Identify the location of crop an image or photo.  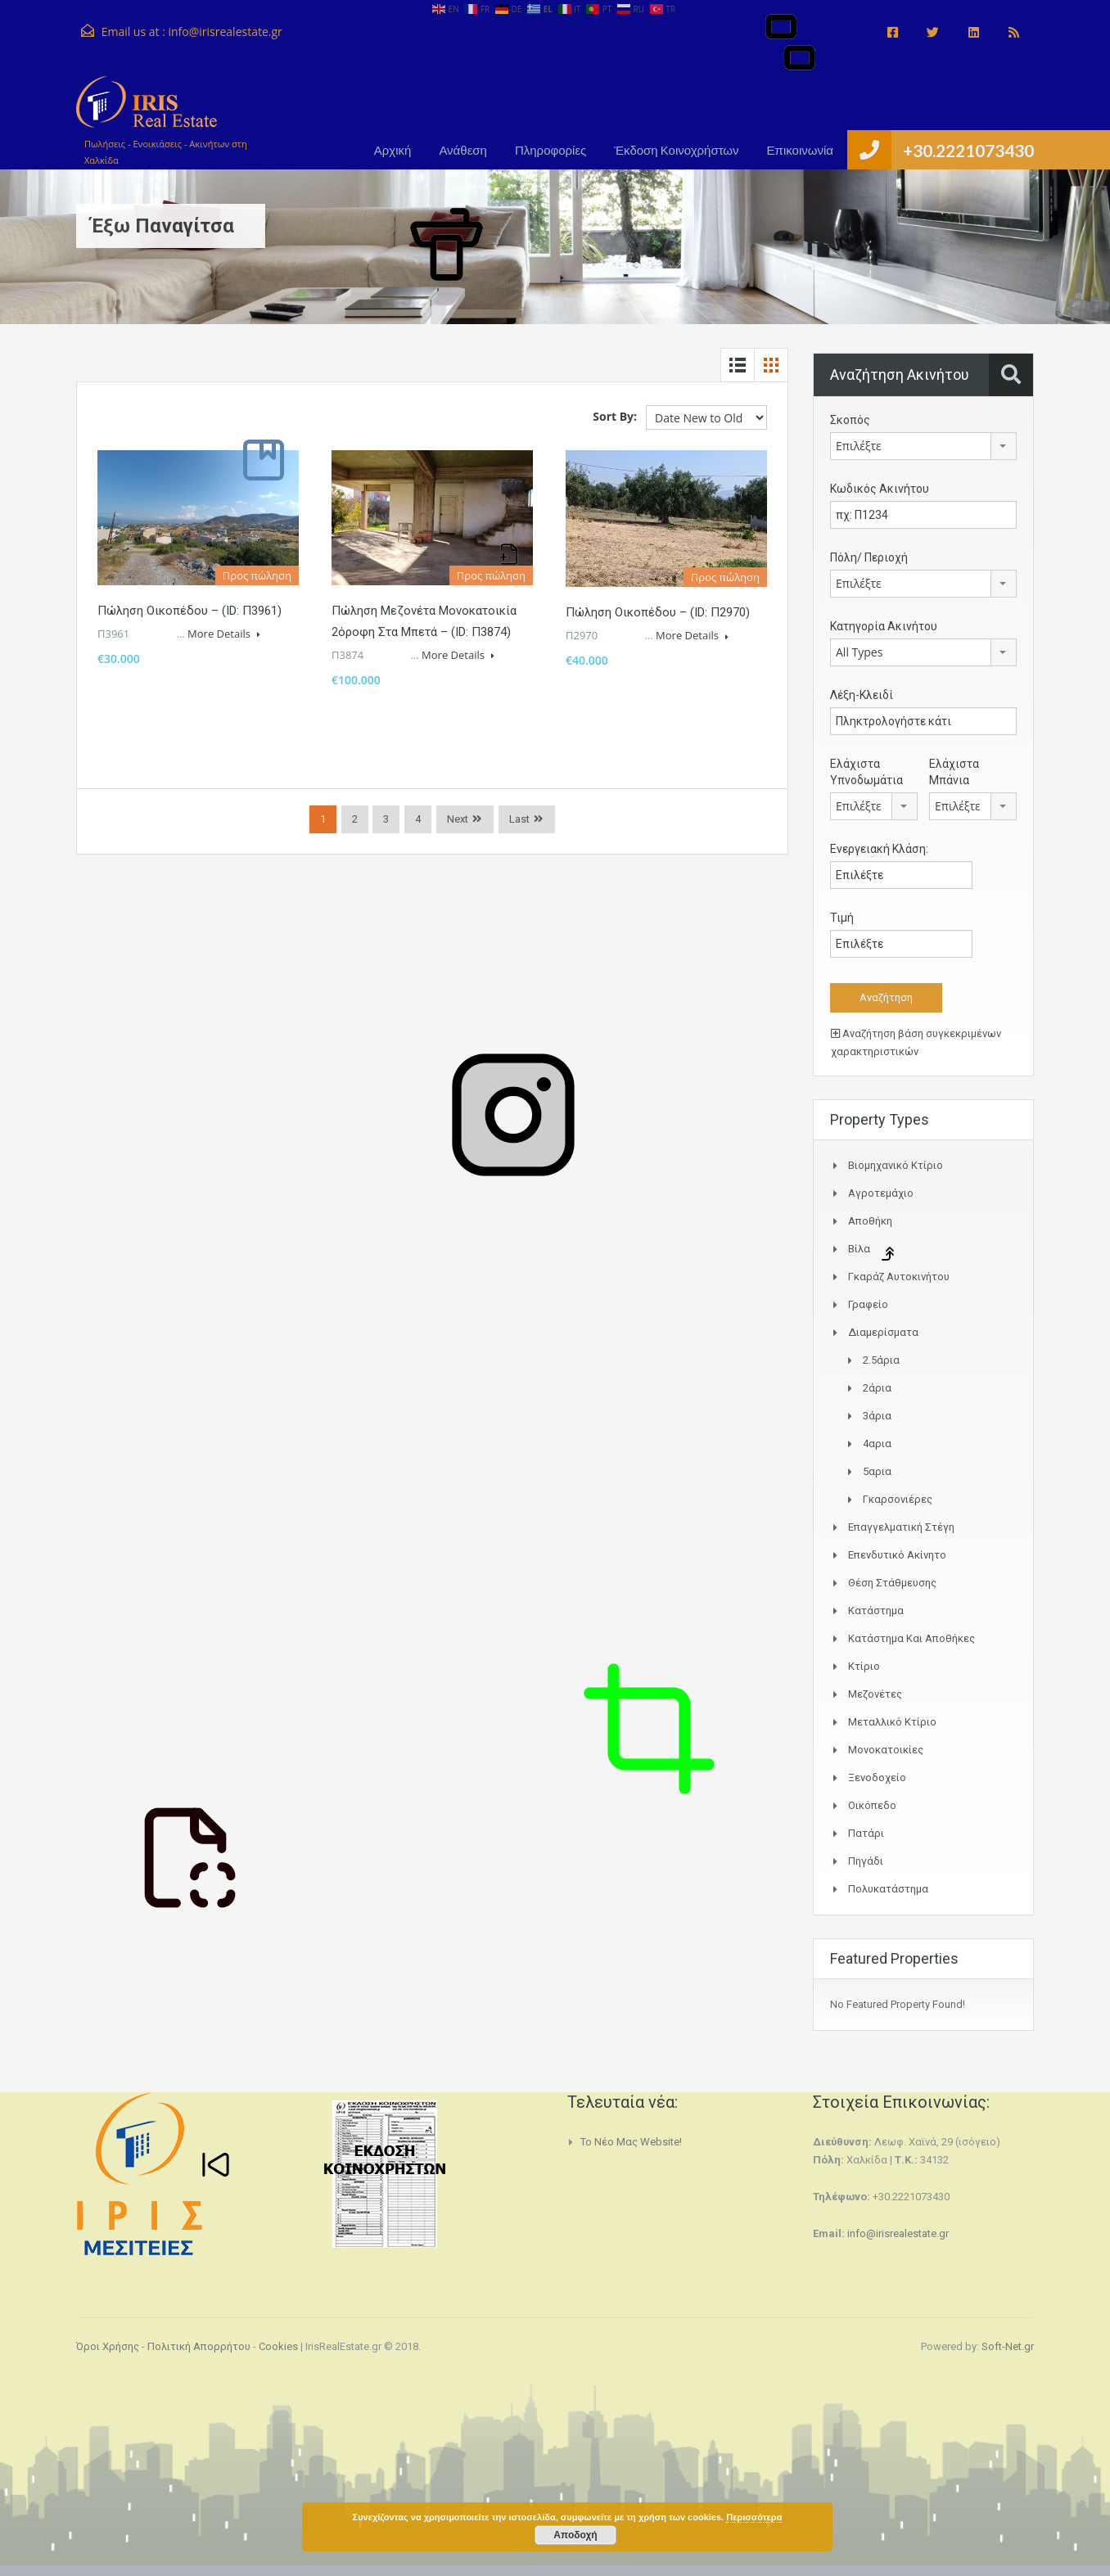
(649, 1729).